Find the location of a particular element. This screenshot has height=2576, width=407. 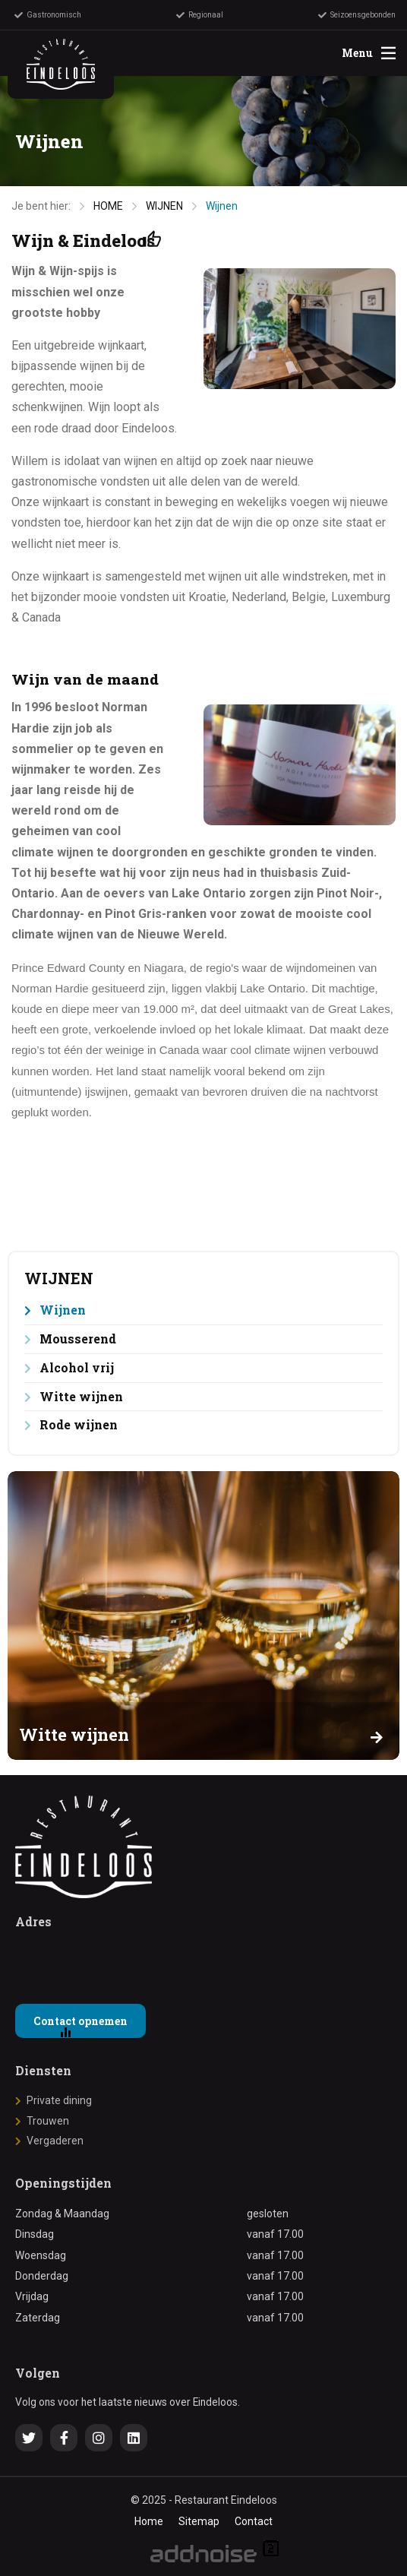

indicates step two in a multi-step process is located at coordinates (271, 2549).